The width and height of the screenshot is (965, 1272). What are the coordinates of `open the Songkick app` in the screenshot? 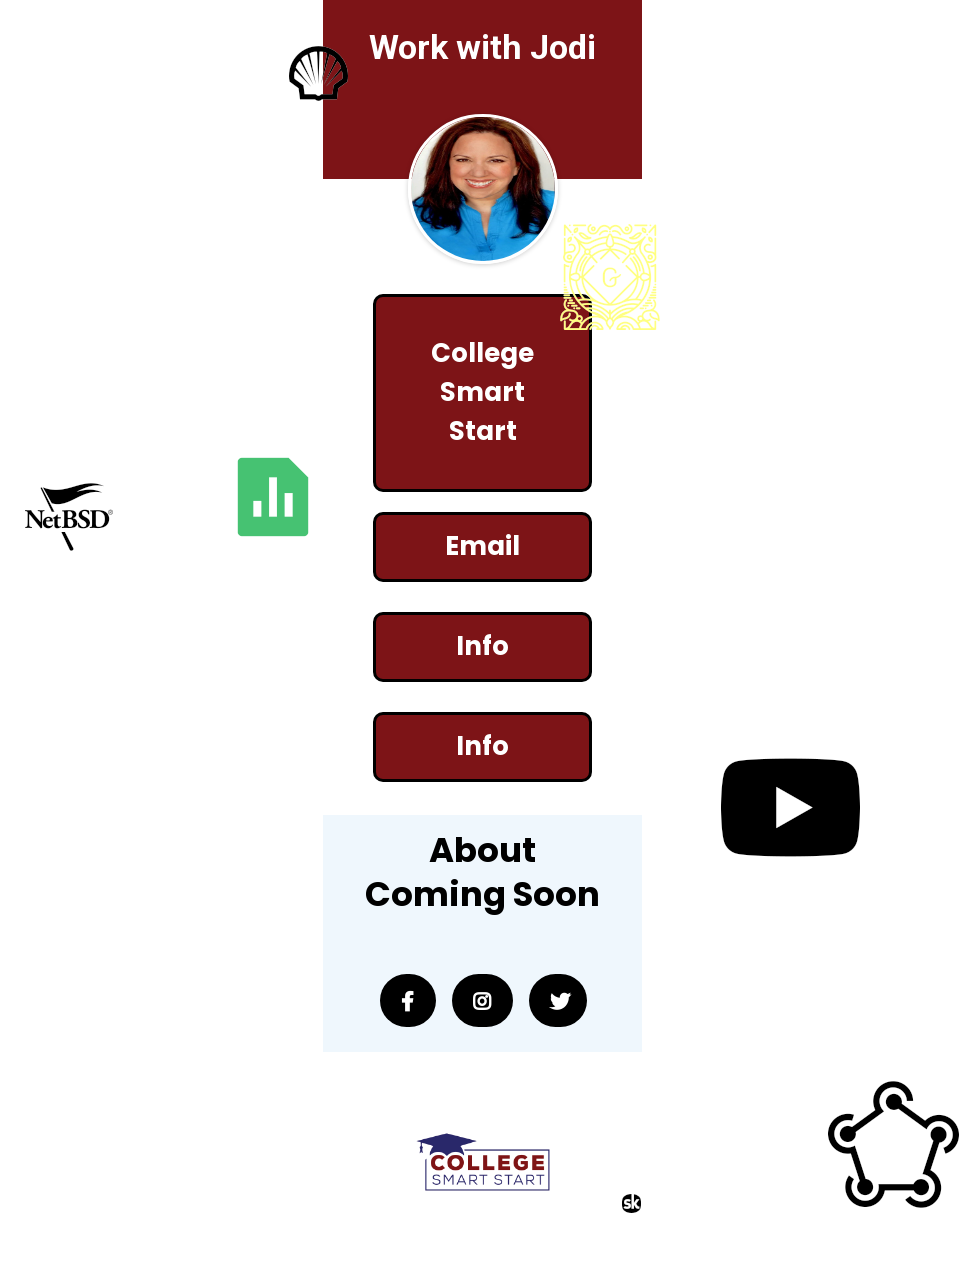 It's located at (631, 1203).